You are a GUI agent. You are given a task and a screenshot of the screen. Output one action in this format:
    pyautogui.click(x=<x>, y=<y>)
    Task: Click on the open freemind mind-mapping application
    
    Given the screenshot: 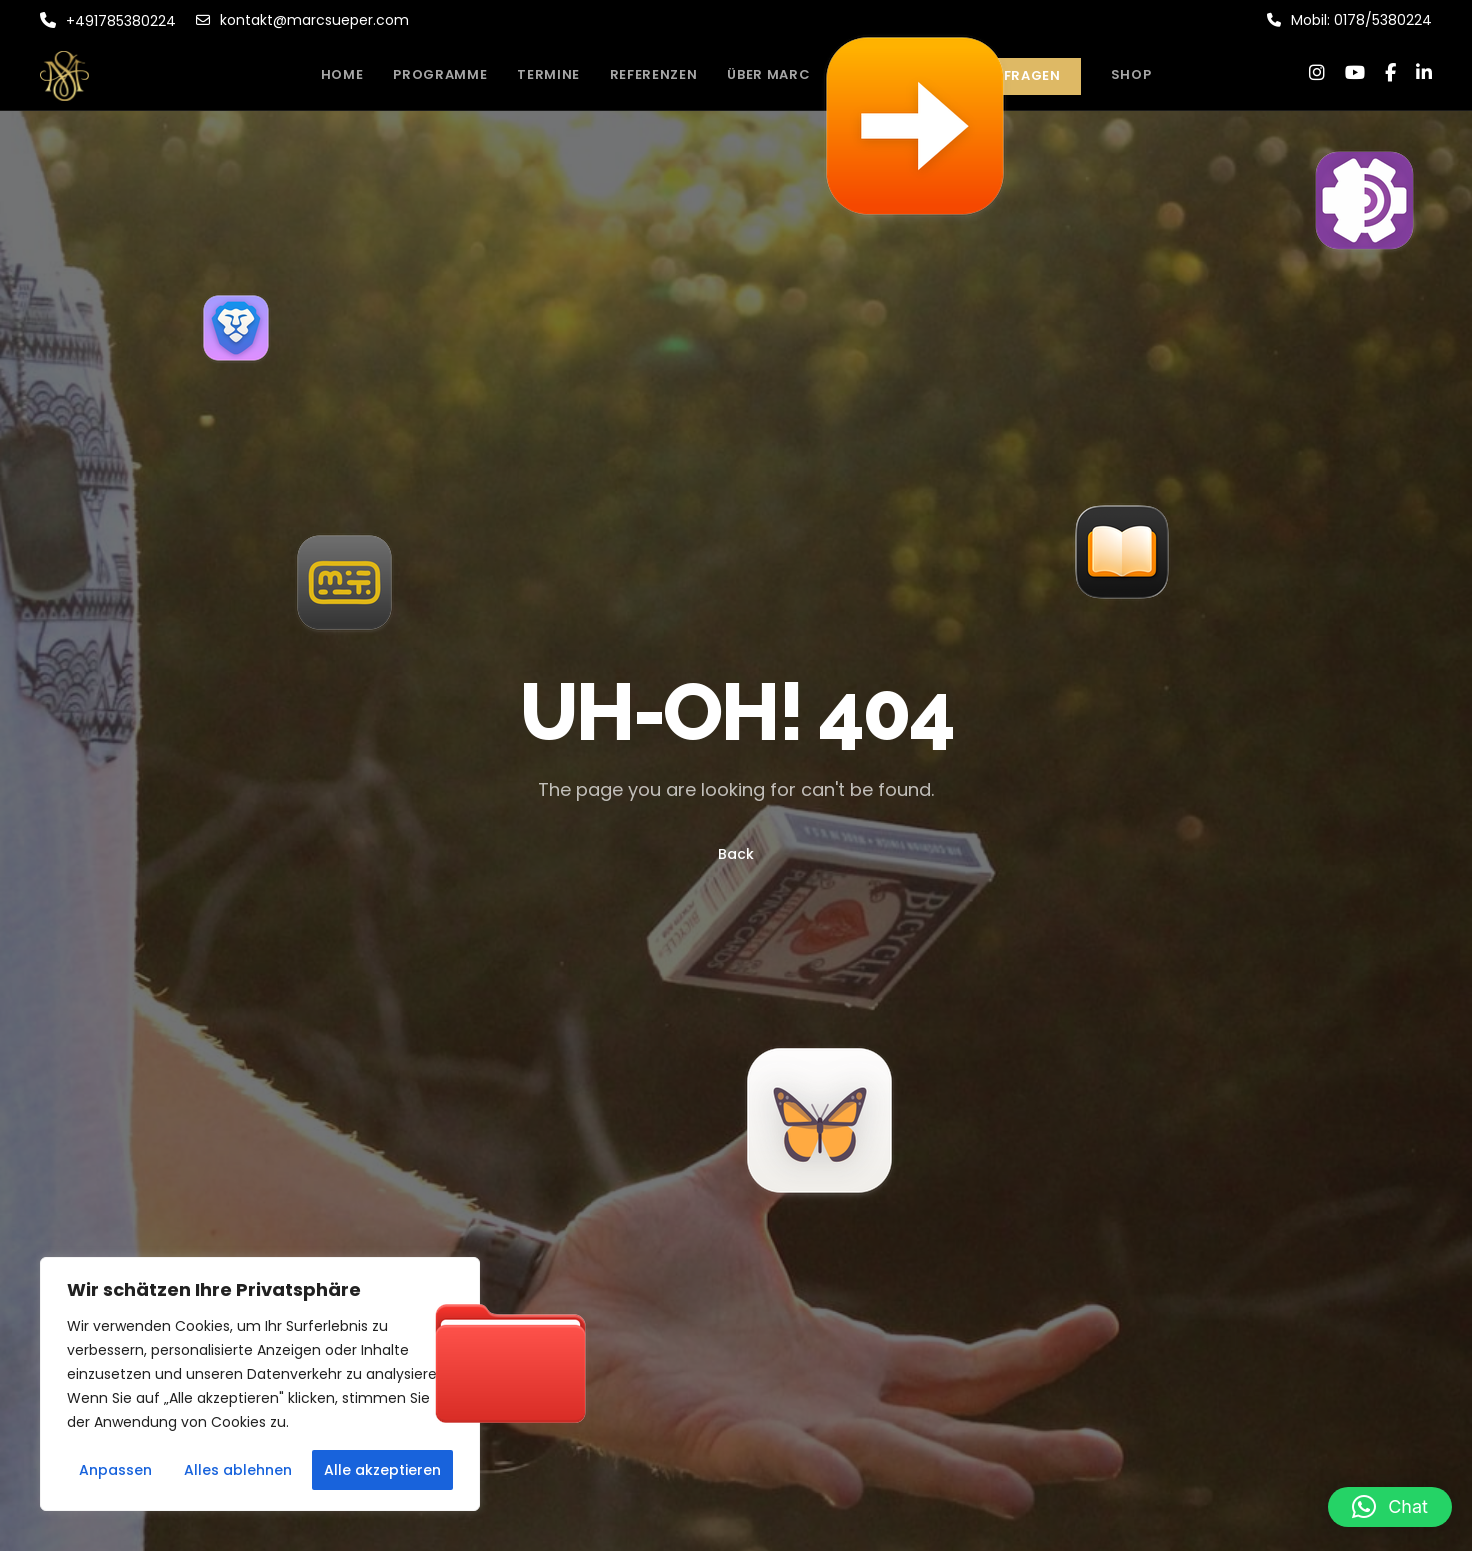 What is the action you would take?
    pyautogui.click(x=819, y=1120)
    